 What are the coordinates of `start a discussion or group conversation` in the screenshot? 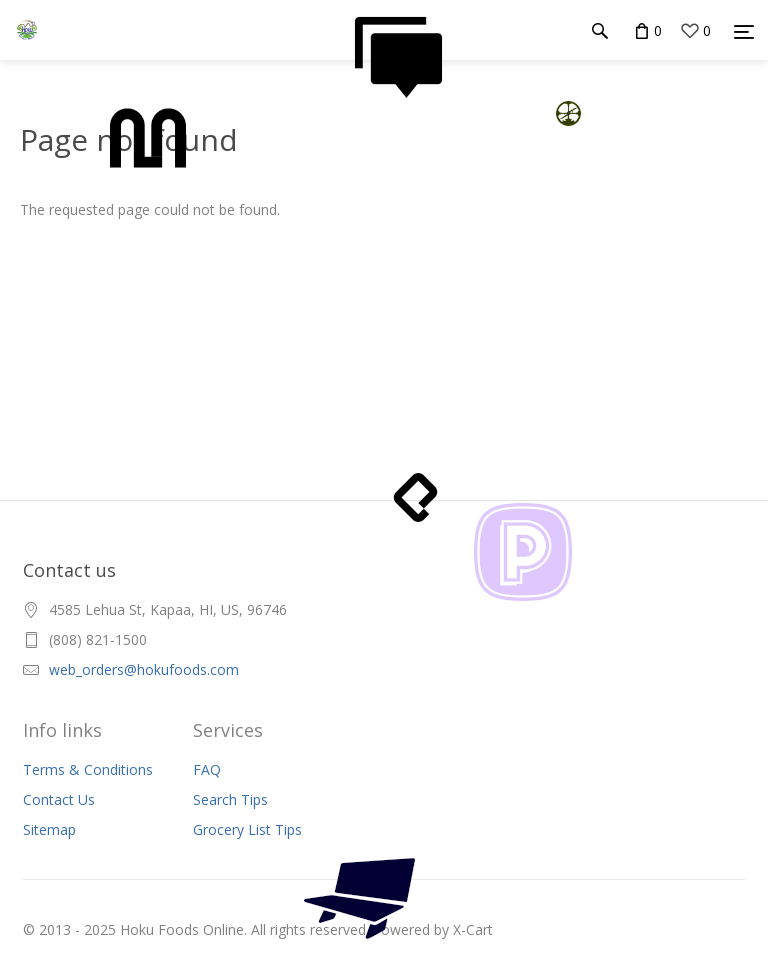 It's located at (398, 56).